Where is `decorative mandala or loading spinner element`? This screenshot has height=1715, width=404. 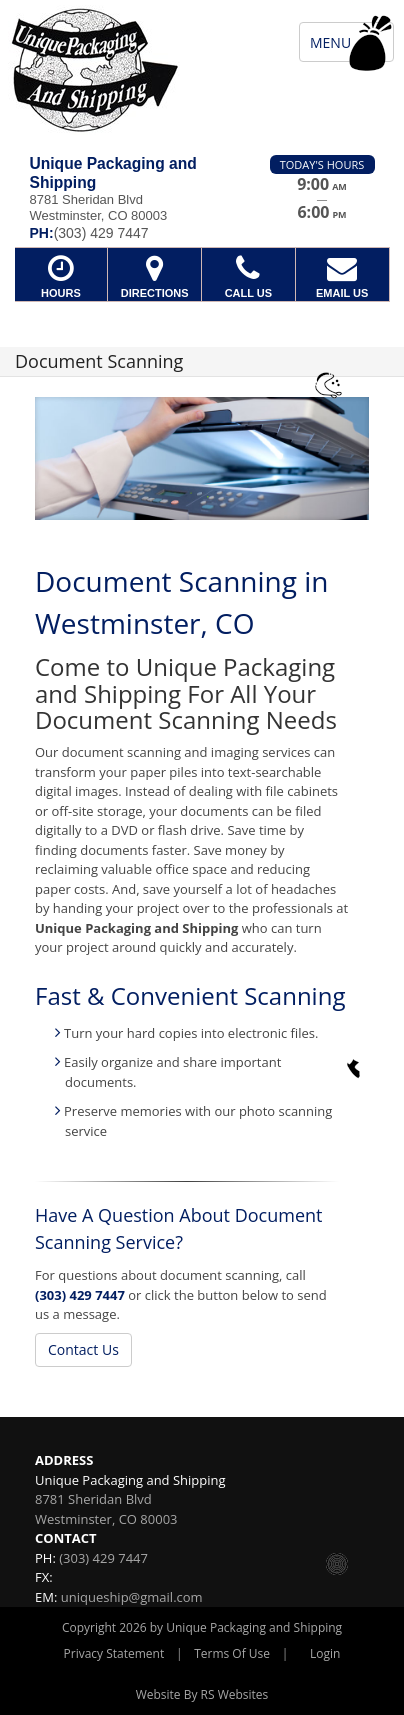 decorative mandala or loading spinner element is located at coordinates (337, 1564).